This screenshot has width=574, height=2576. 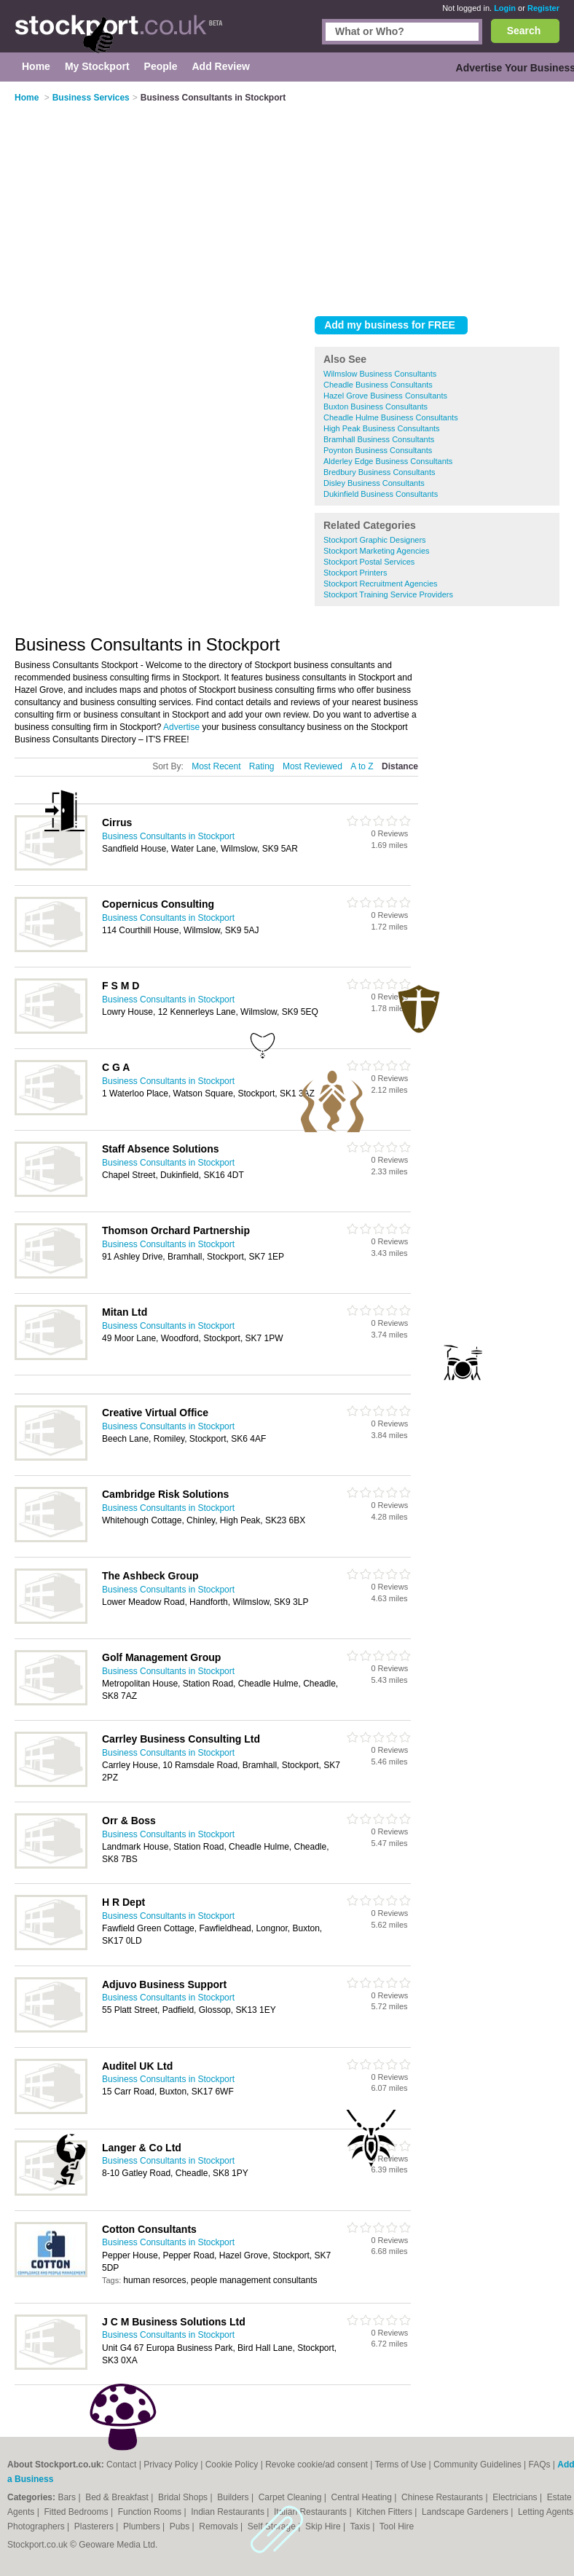 I want to click on exit or log out of the current session, so click(x=64, y=810).